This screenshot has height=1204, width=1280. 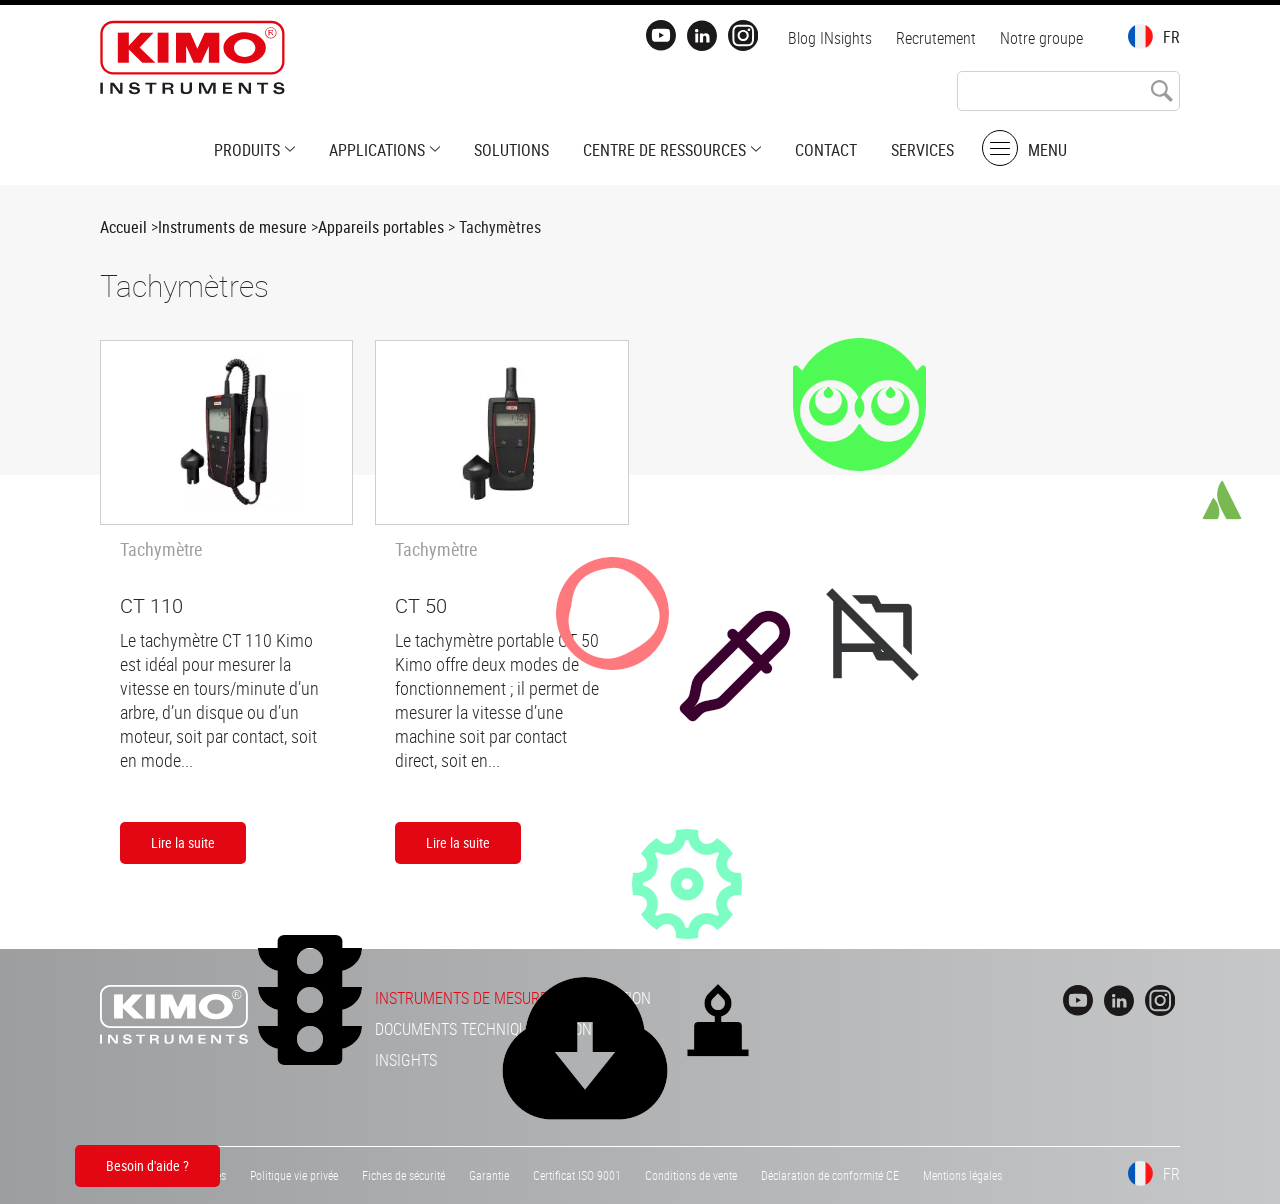 I want to click on access candle or ambient lighting mode, so click(x=718, y=1022).